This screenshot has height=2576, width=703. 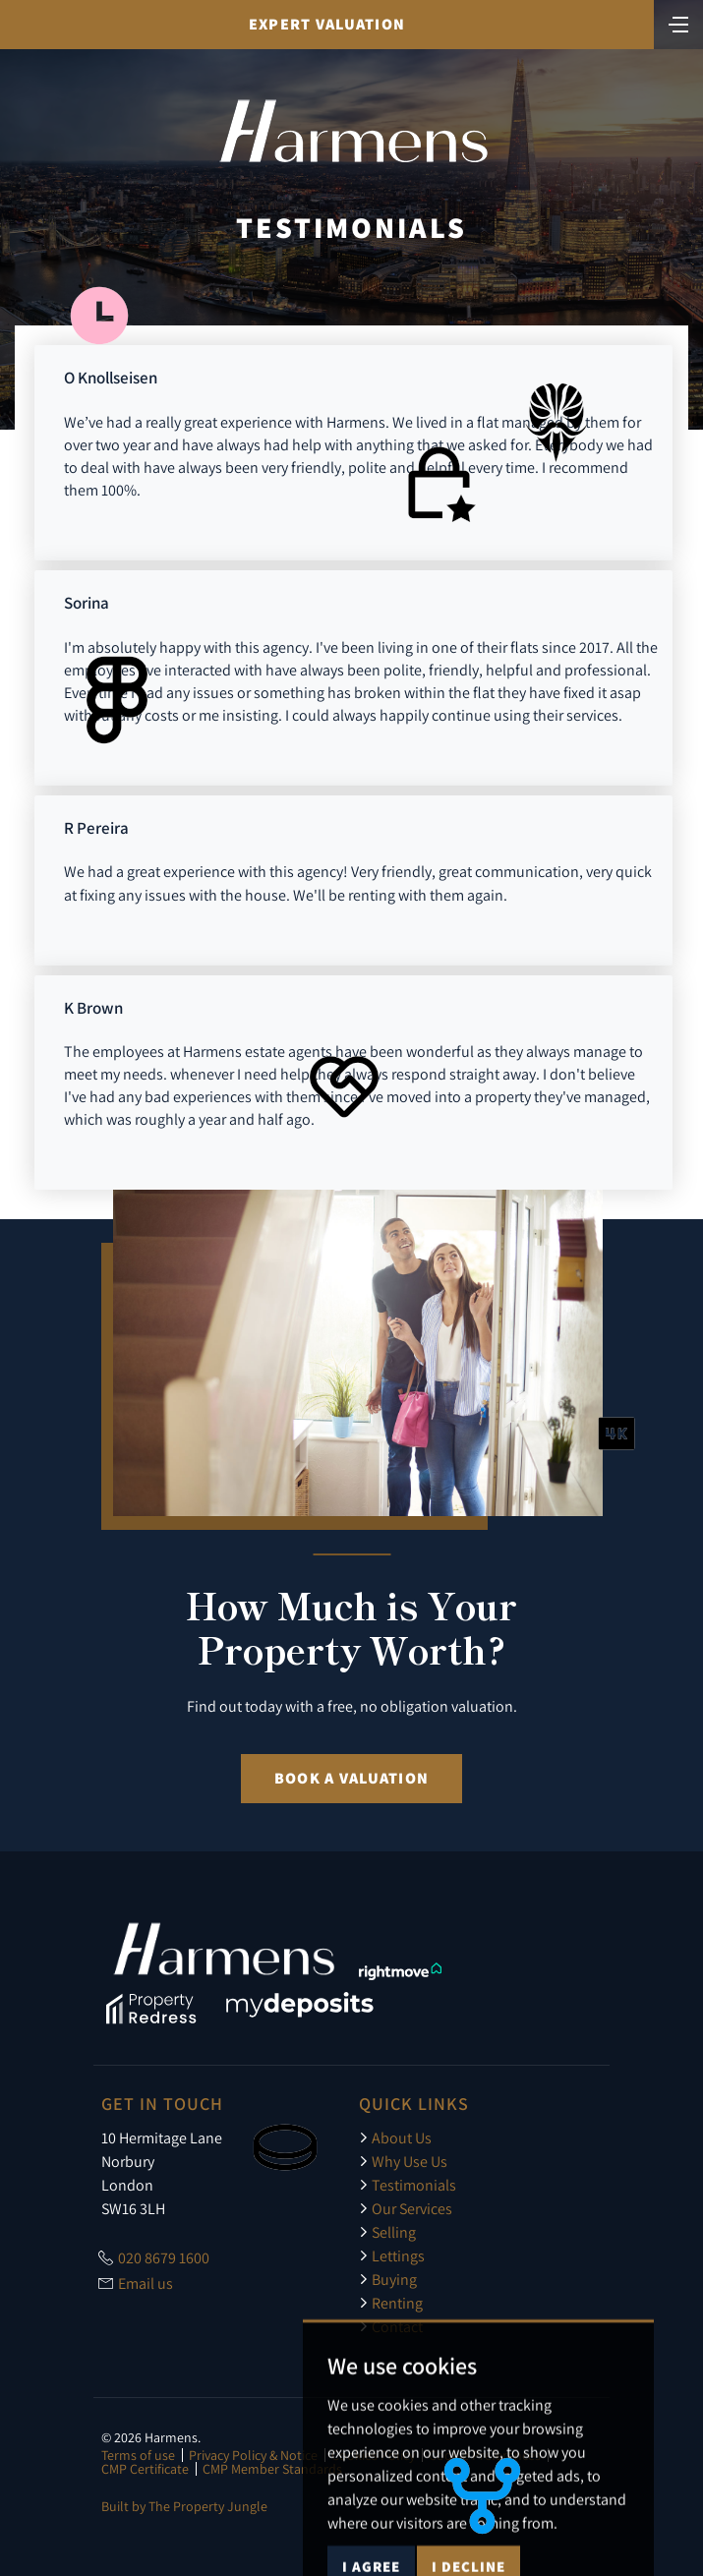 What do you see at coordinates (117, 700) in the screenshot?
I see `open figma design app` at bounding box center [117, 700].